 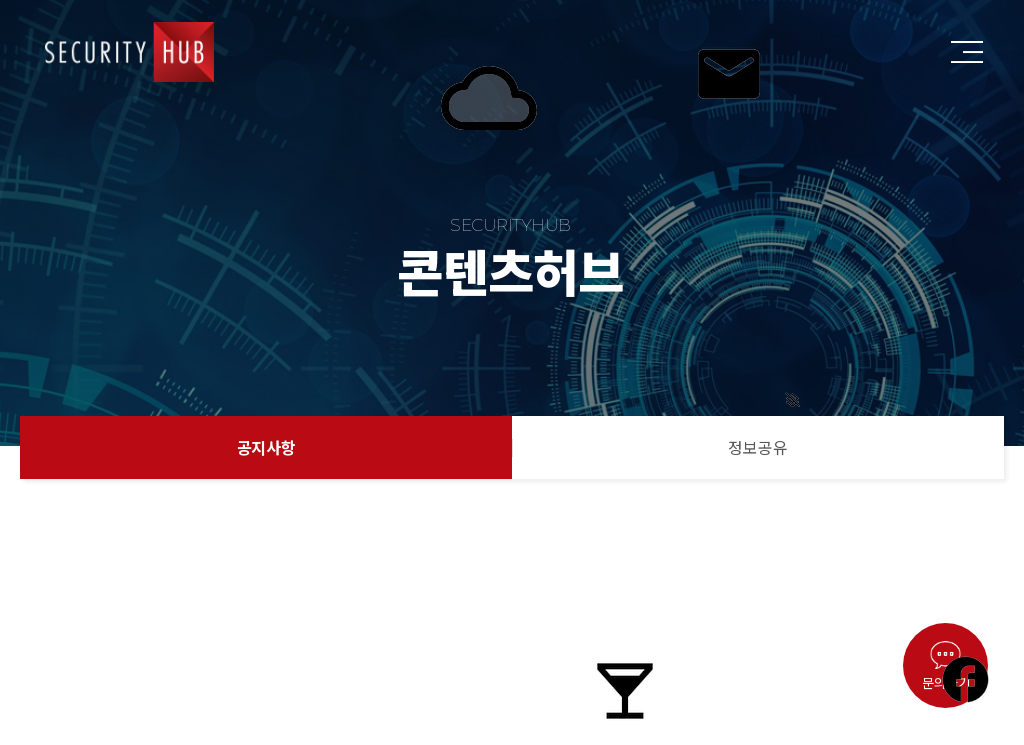 I want to click on open facebook app, so click(x=965, y=679).